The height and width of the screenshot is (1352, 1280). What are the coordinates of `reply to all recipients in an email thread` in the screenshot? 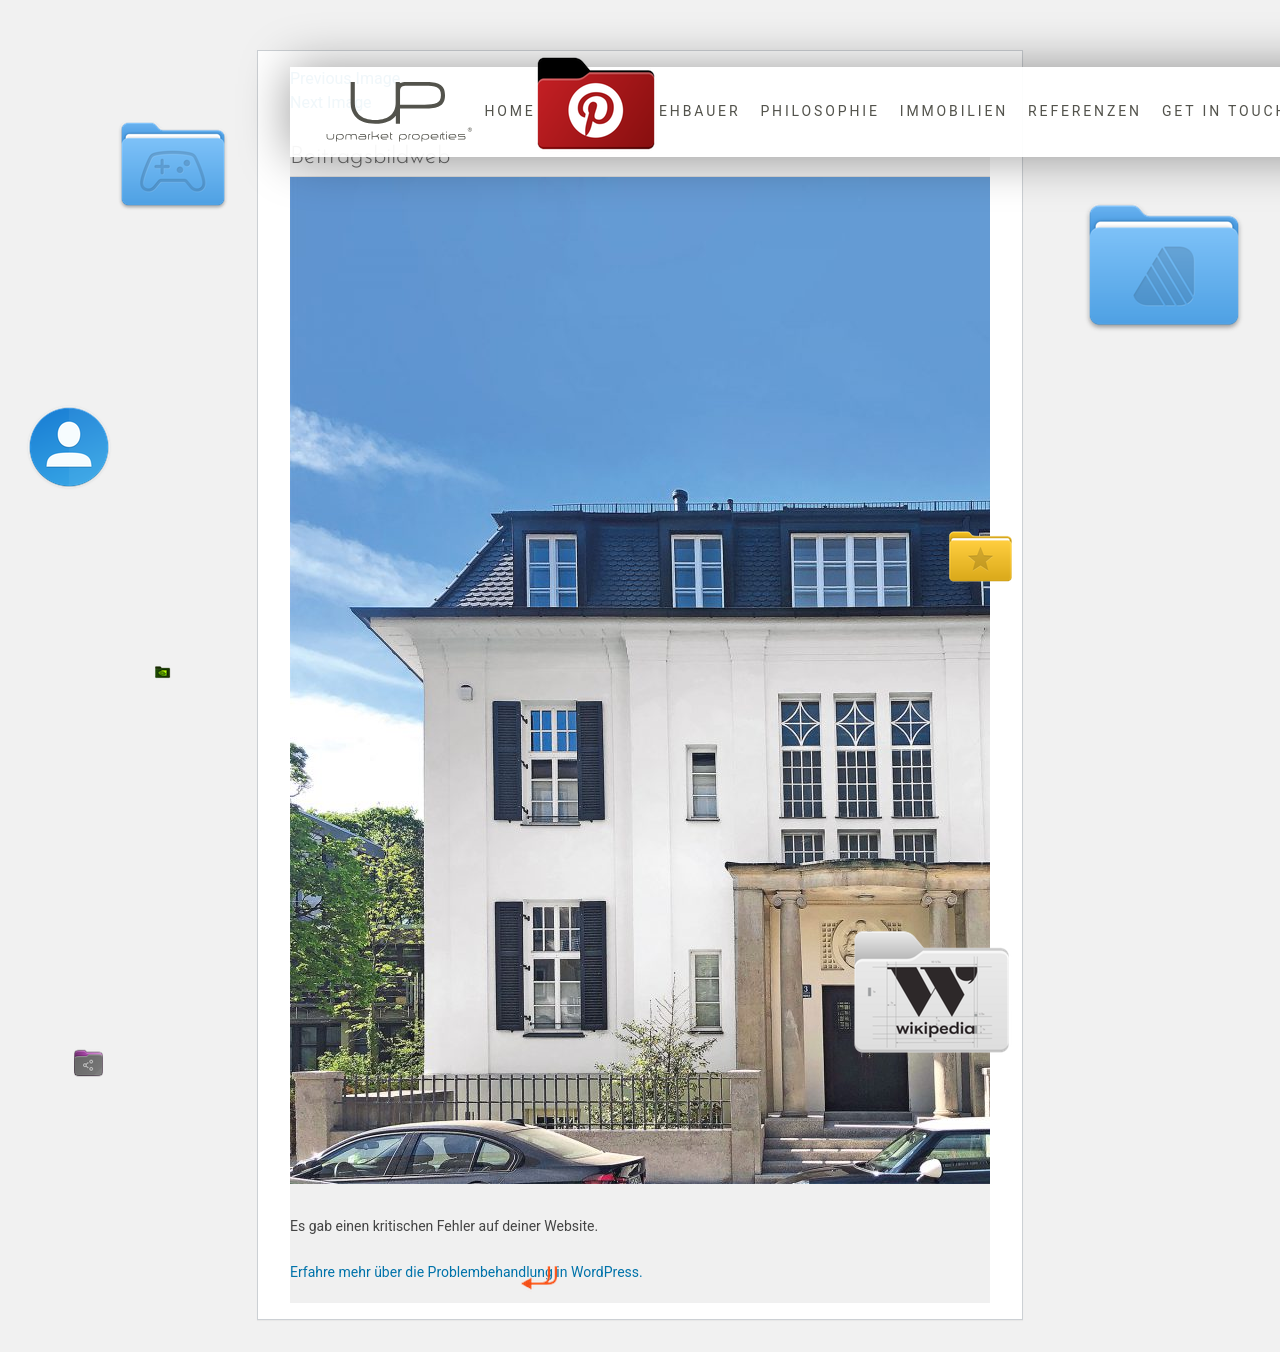 It's located at (538, 1275).